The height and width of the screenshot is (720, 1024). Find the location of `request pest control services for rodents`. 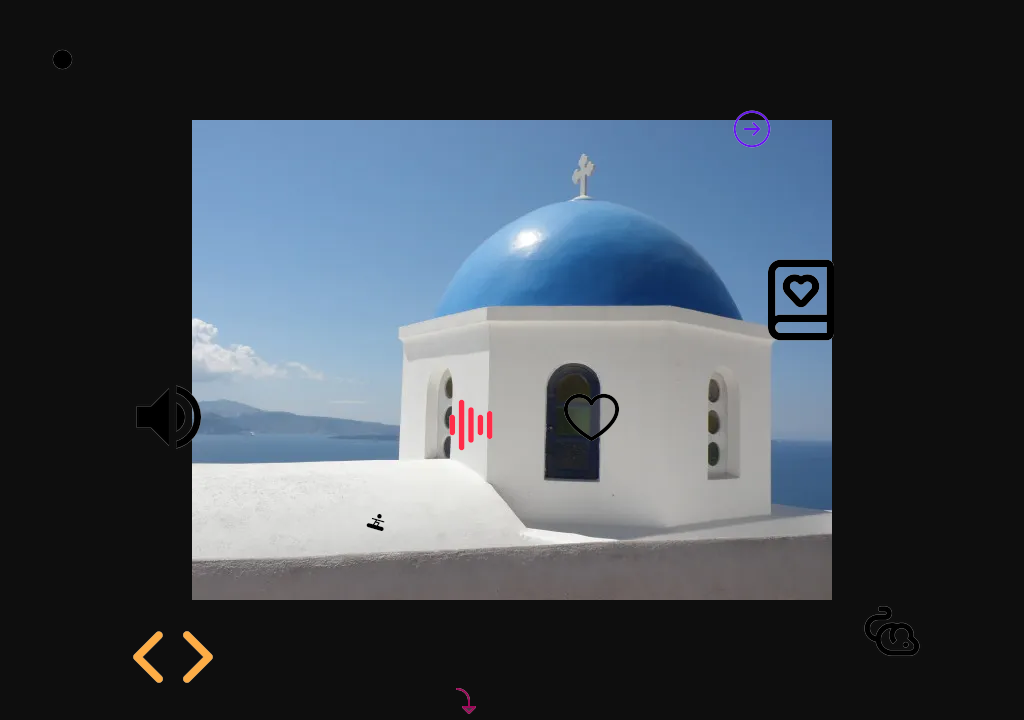

request pest control services for rodents is located at coordinates (892, 631).